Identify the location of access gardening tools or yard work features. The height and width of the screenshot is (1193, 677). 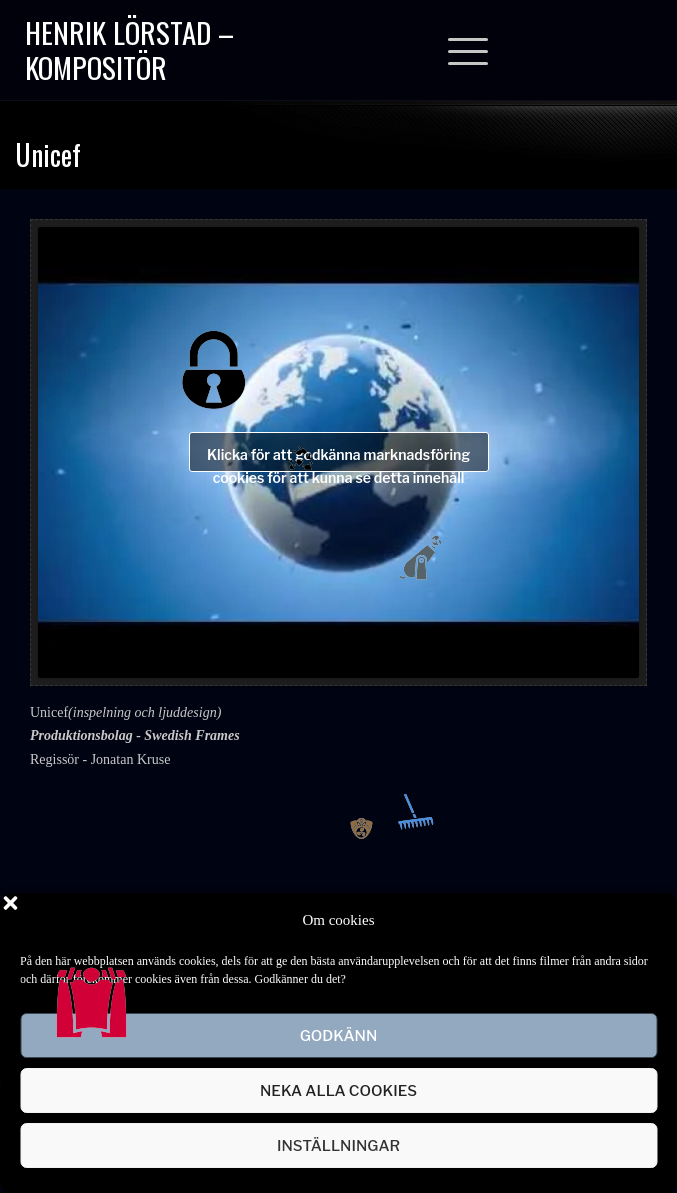
(416, 812).